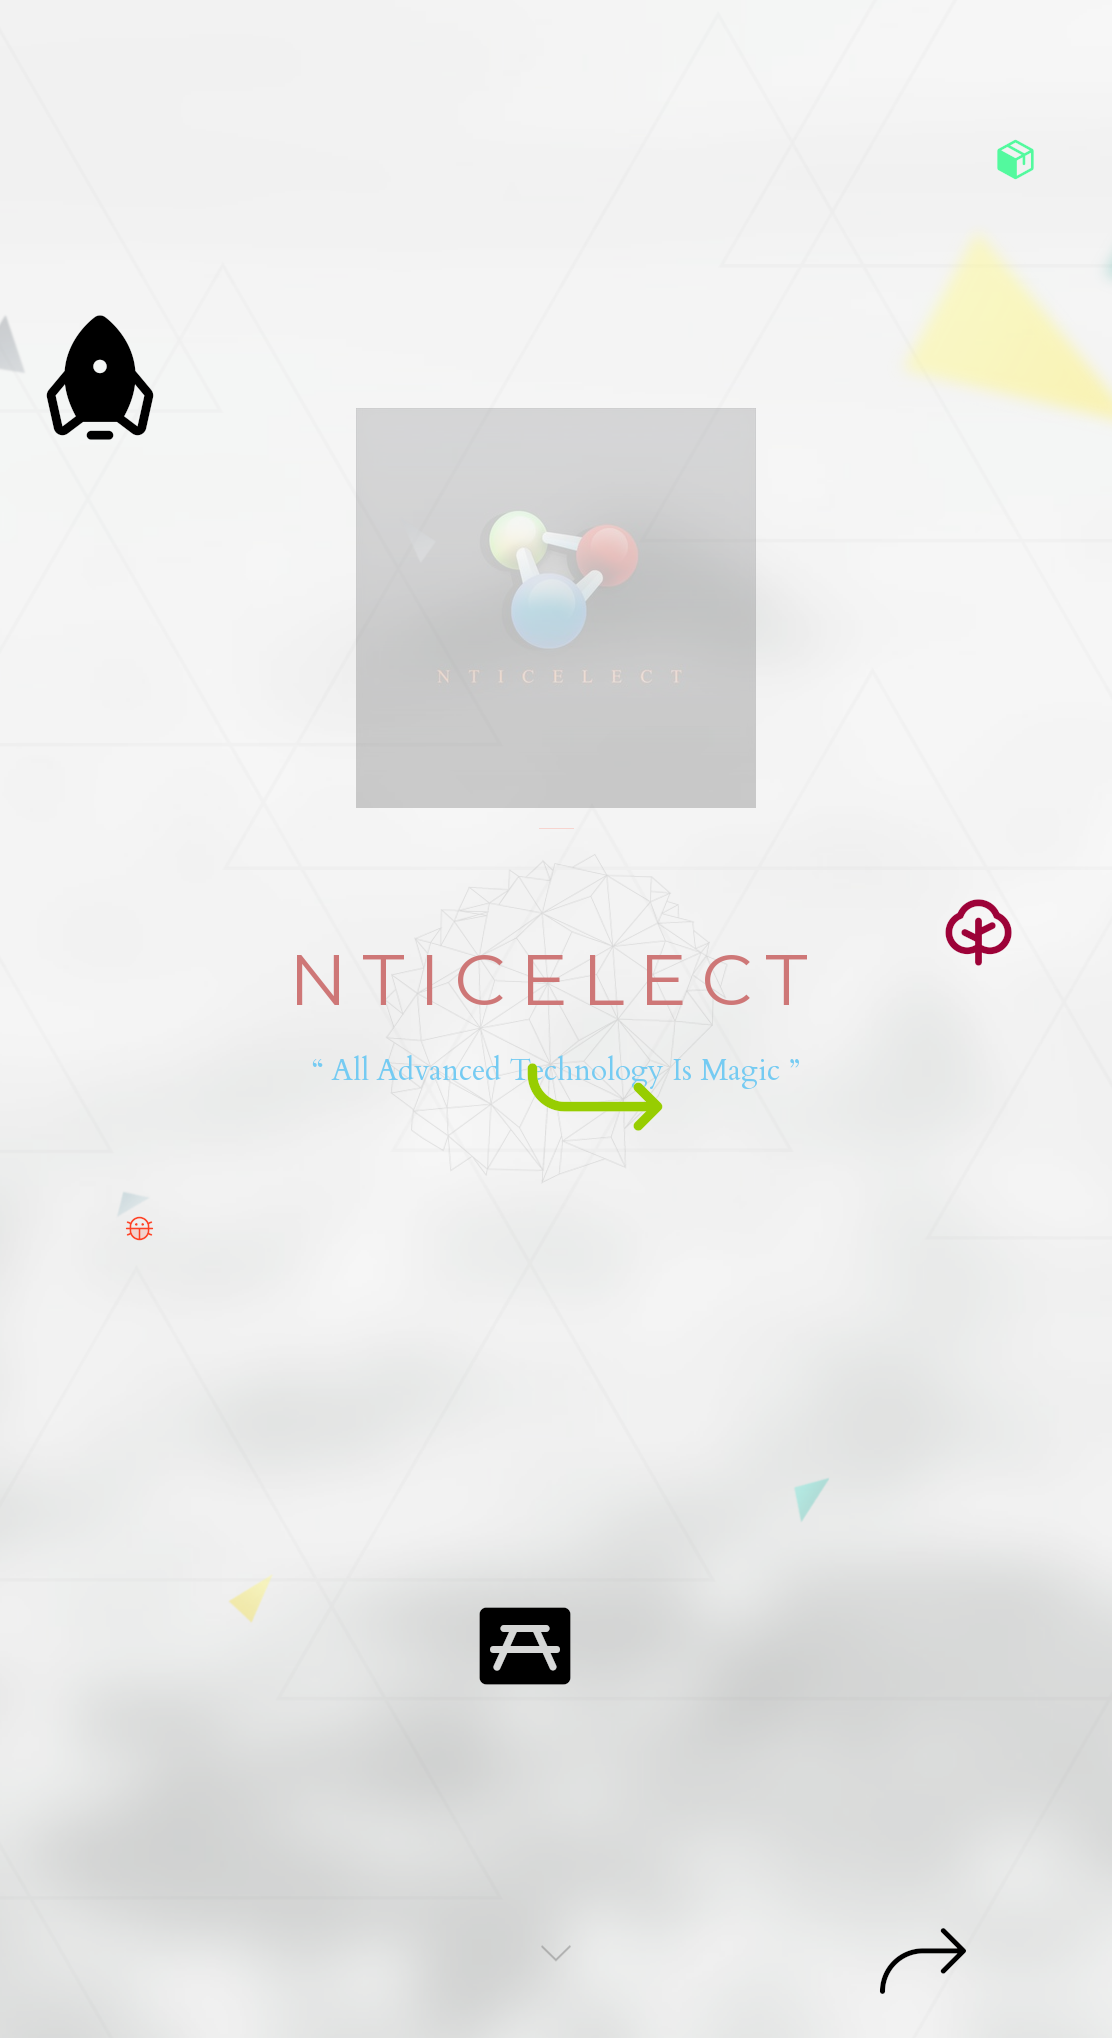  I want to click on indicates a picnic area or rest stop, so click(525, 1646).